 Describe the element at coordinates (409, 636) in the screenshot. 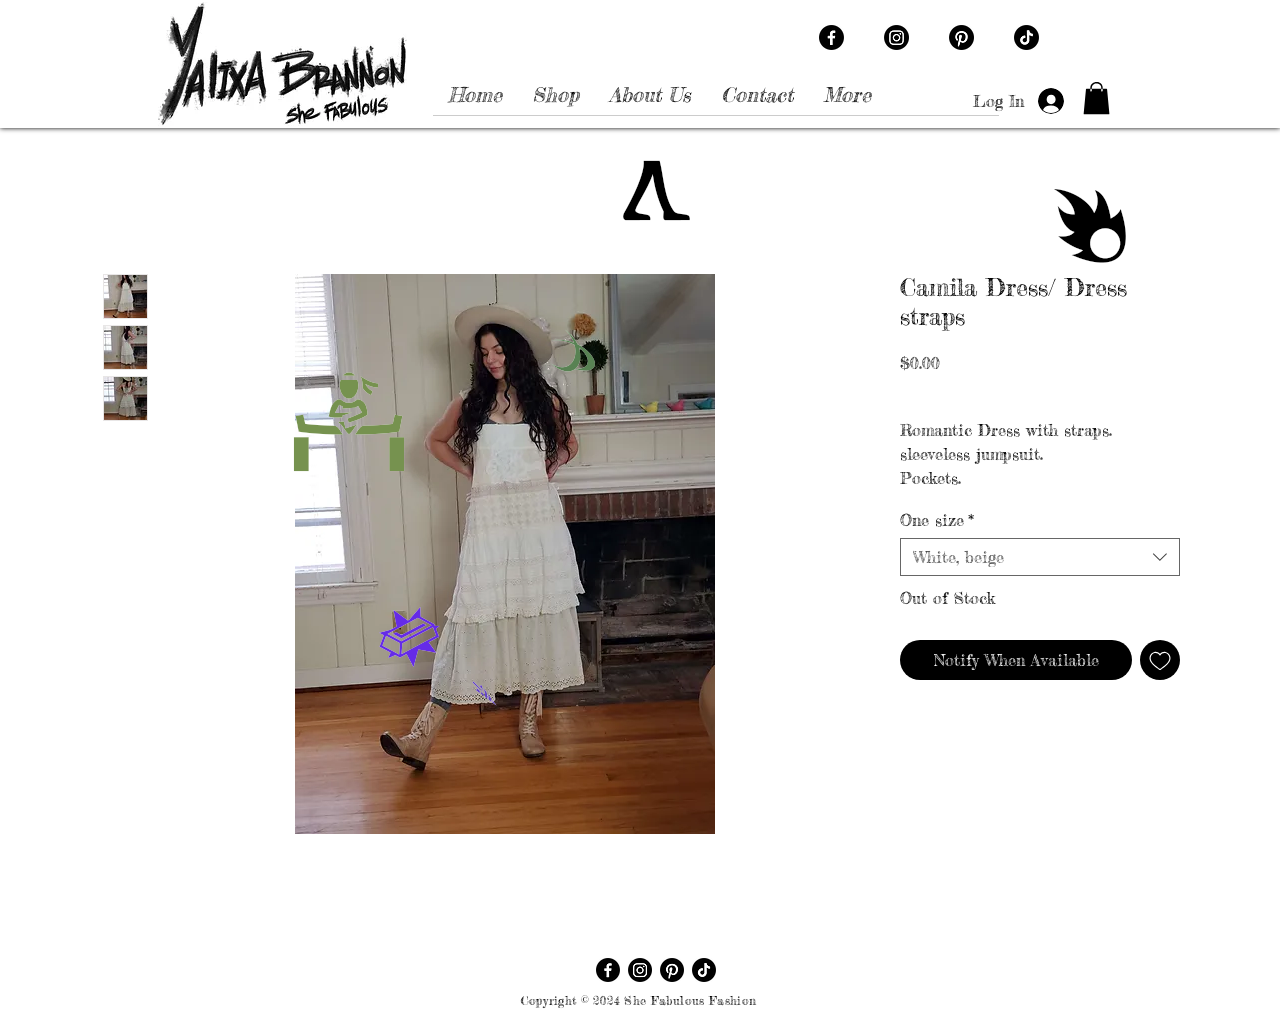

I see `indicates a gold bar or treasure reward` at that location.